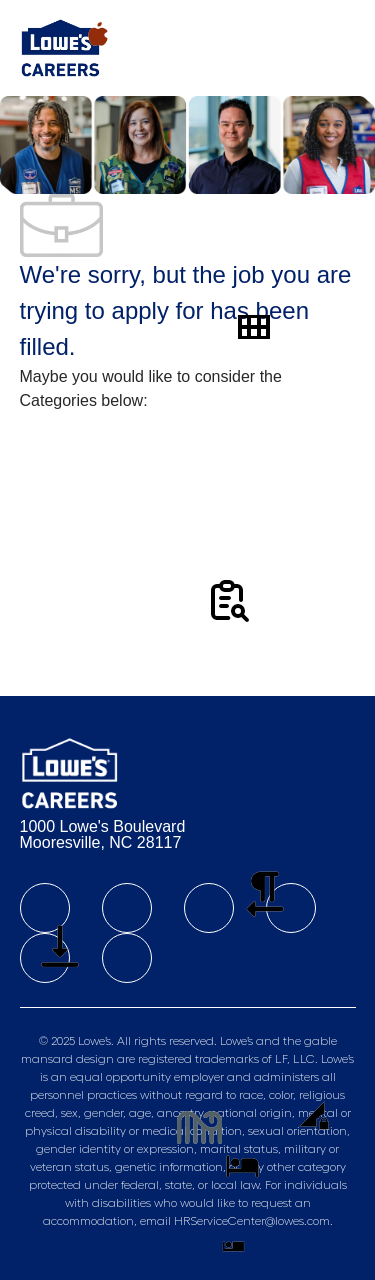 The height and width of the screenshot is (1280, 375). Describe the element at coordinates (265, 895) in the screenshot. I see `switch text direction to right-to-left` at that location.